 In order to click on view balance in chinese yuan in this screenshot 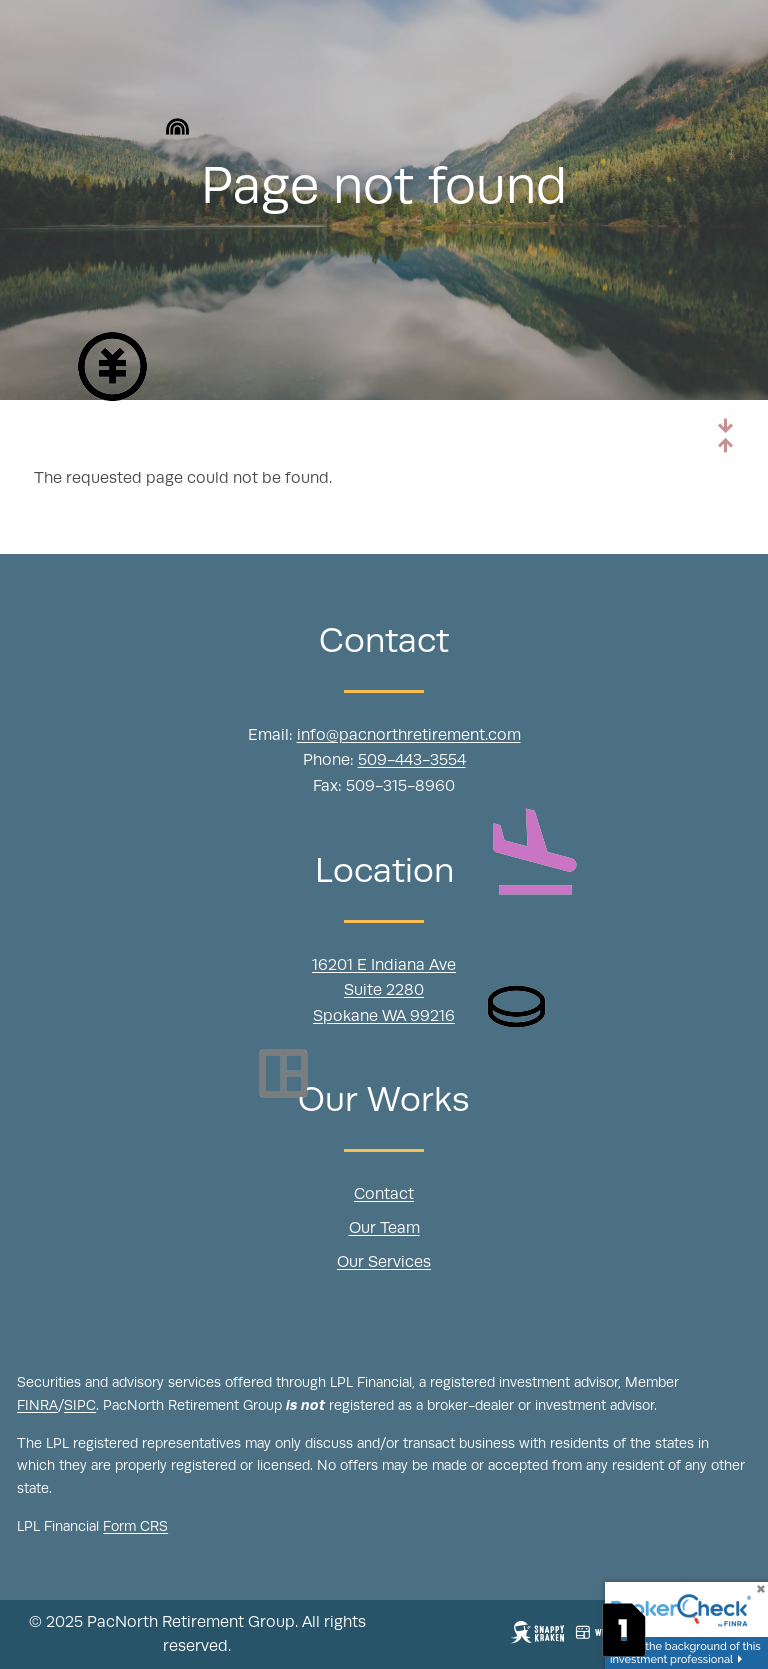, I will do `click(112, 366)`.